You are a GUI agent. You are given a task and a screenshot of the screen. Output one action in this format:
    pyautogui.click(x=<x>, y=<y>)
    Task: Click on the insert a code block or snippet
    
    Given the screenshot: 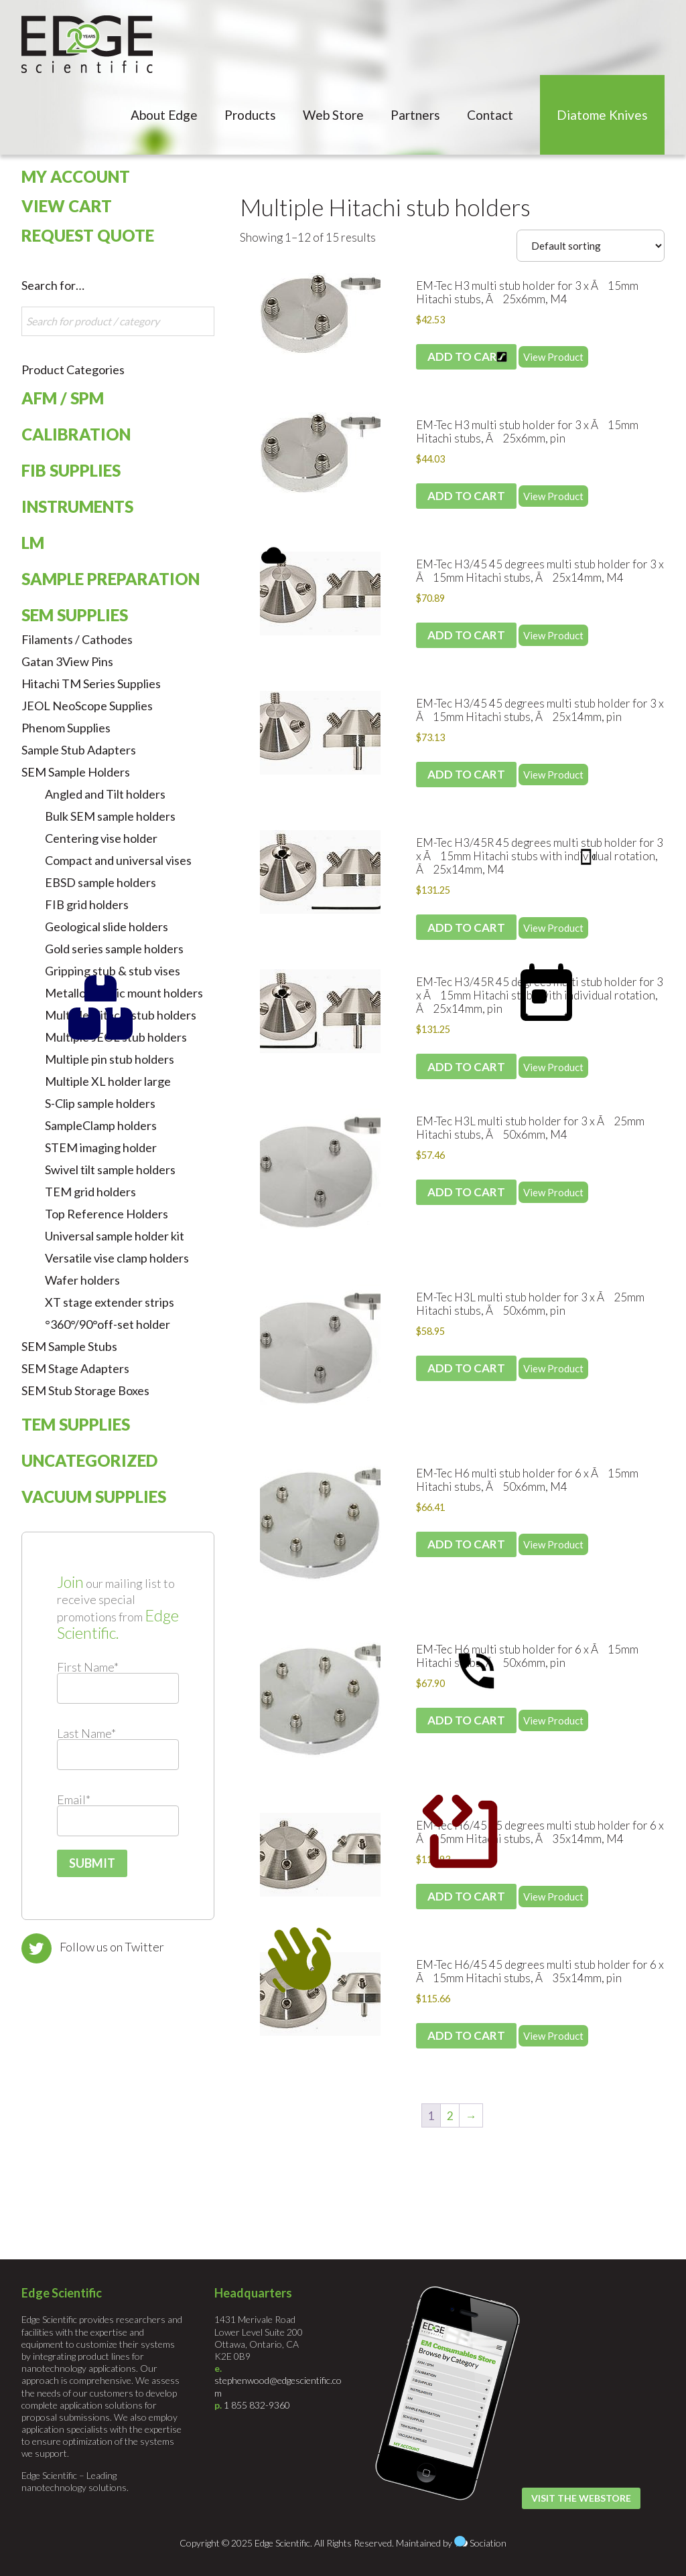 What is the action you would take?
    pyautogui.click(x=464, y=1834)
    